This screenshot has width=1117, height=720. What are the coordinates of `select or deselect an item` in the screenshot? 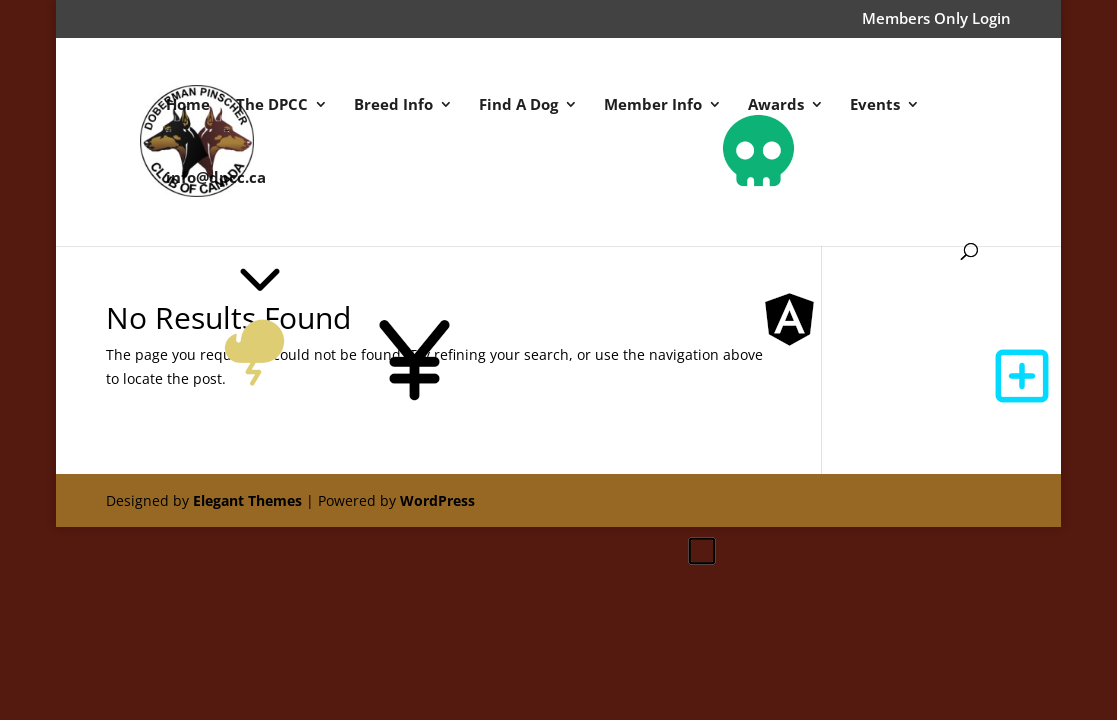 It's located at (702, 551).